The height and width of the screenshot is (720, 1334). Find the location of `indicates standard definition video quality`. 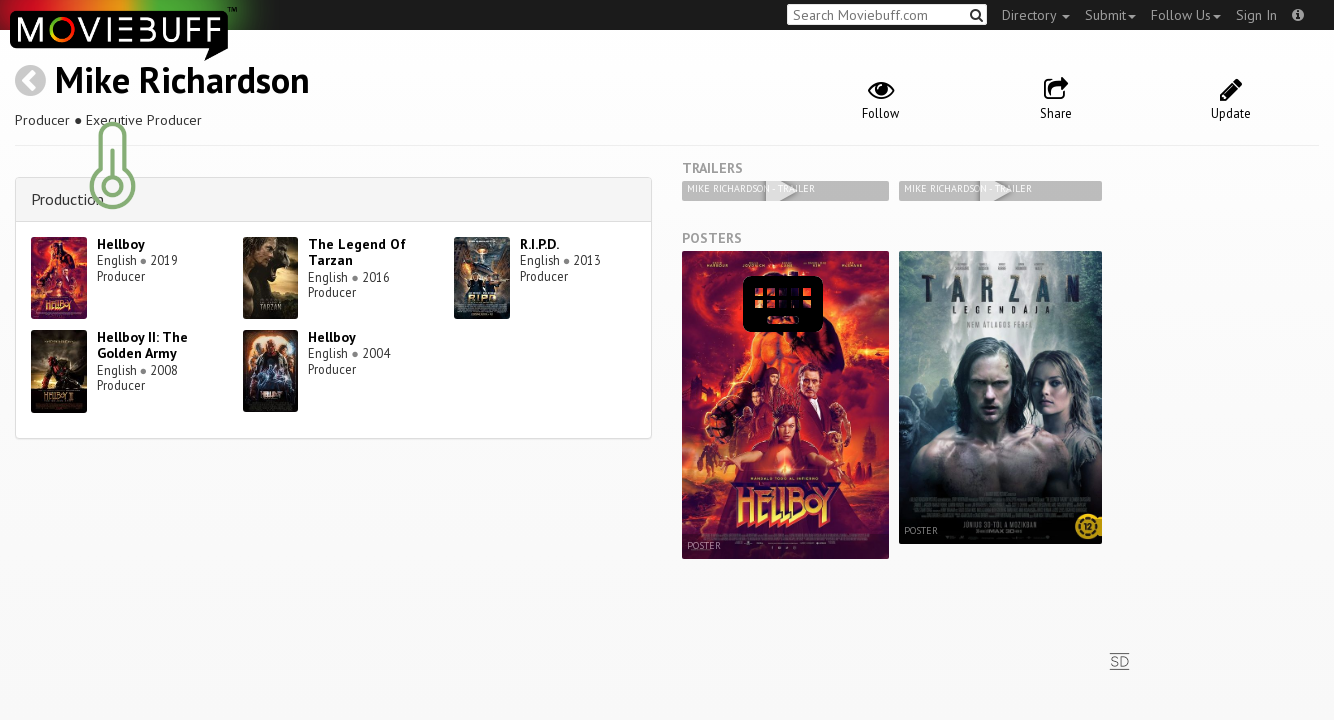

indicates standard definition video quality is located at coordinates (1119, 661).